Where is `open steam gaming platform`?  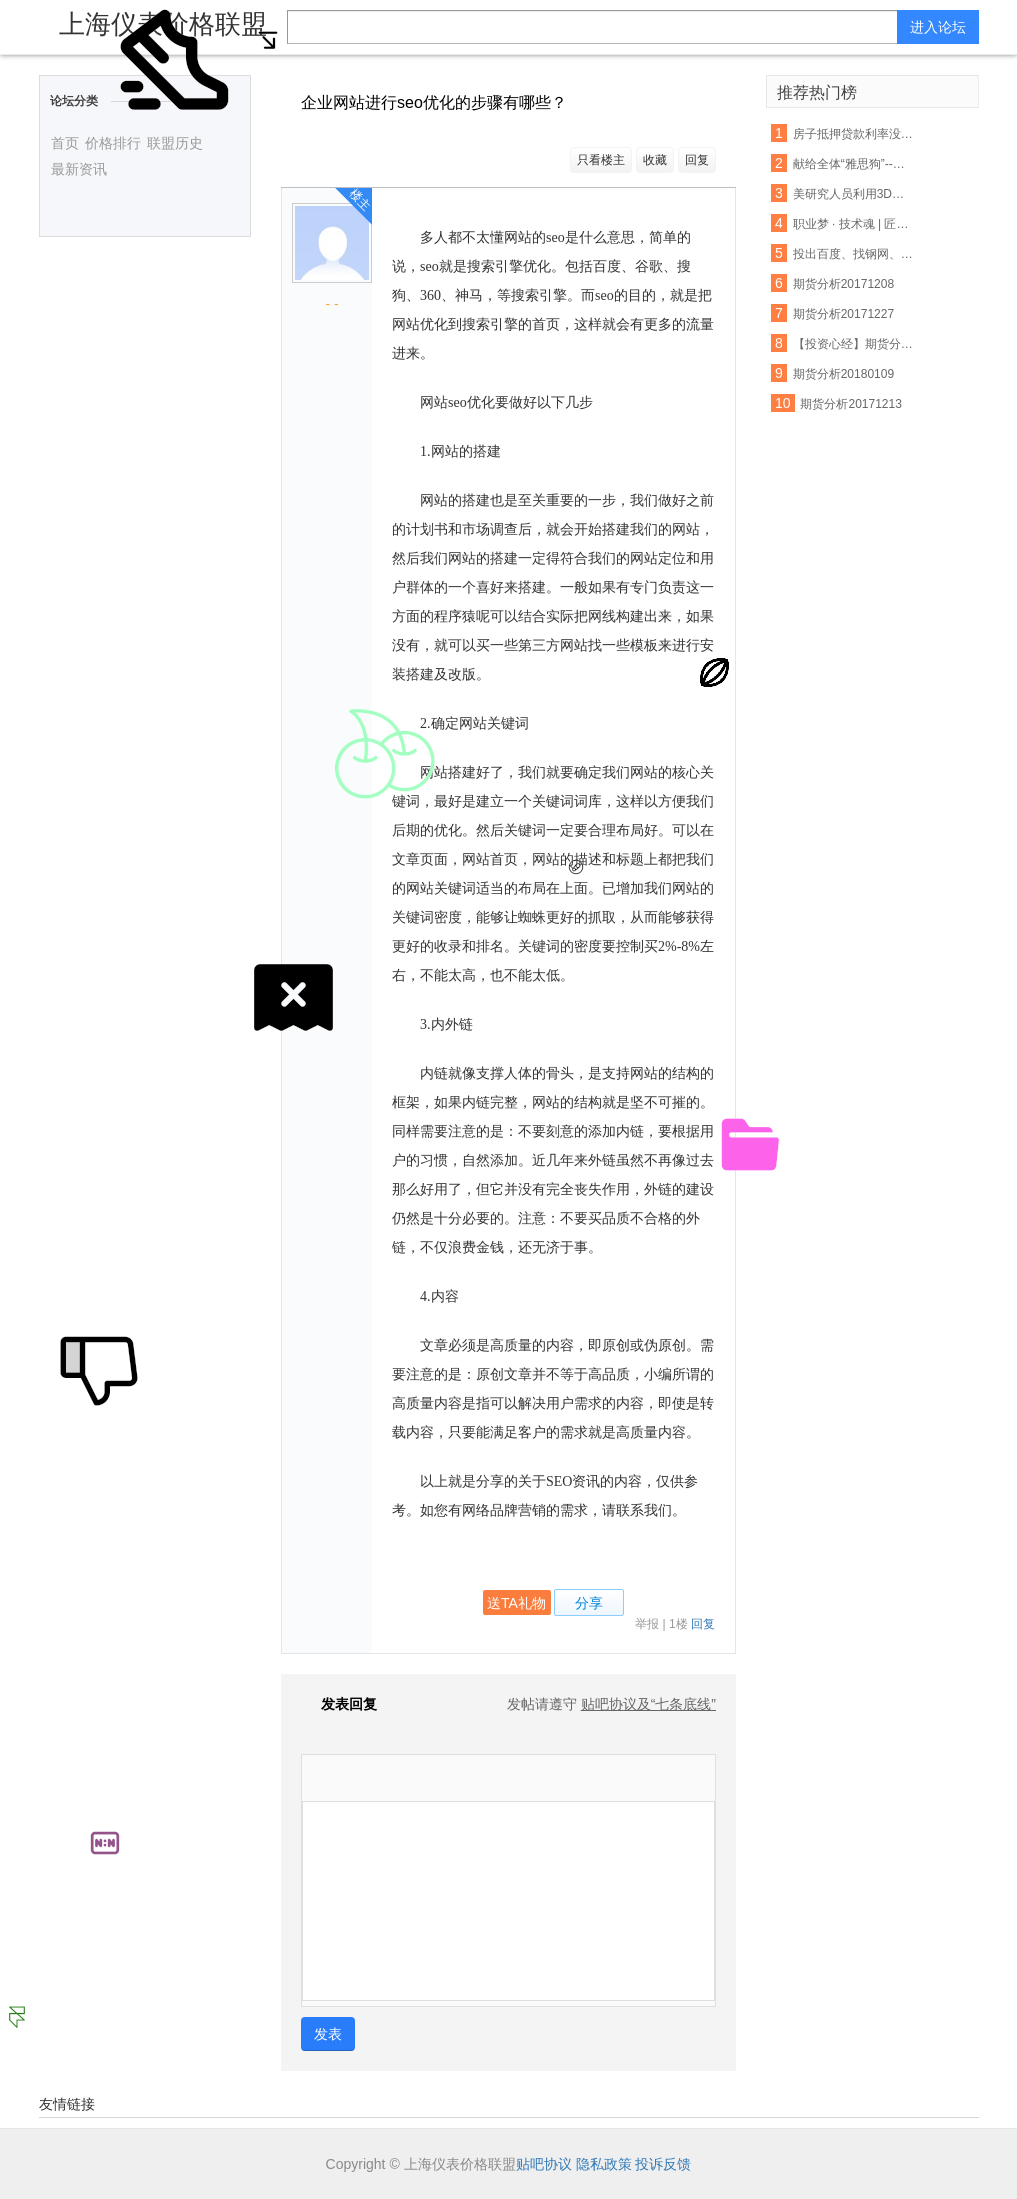 open steam gaming platform is located at coordinates (576, 867).